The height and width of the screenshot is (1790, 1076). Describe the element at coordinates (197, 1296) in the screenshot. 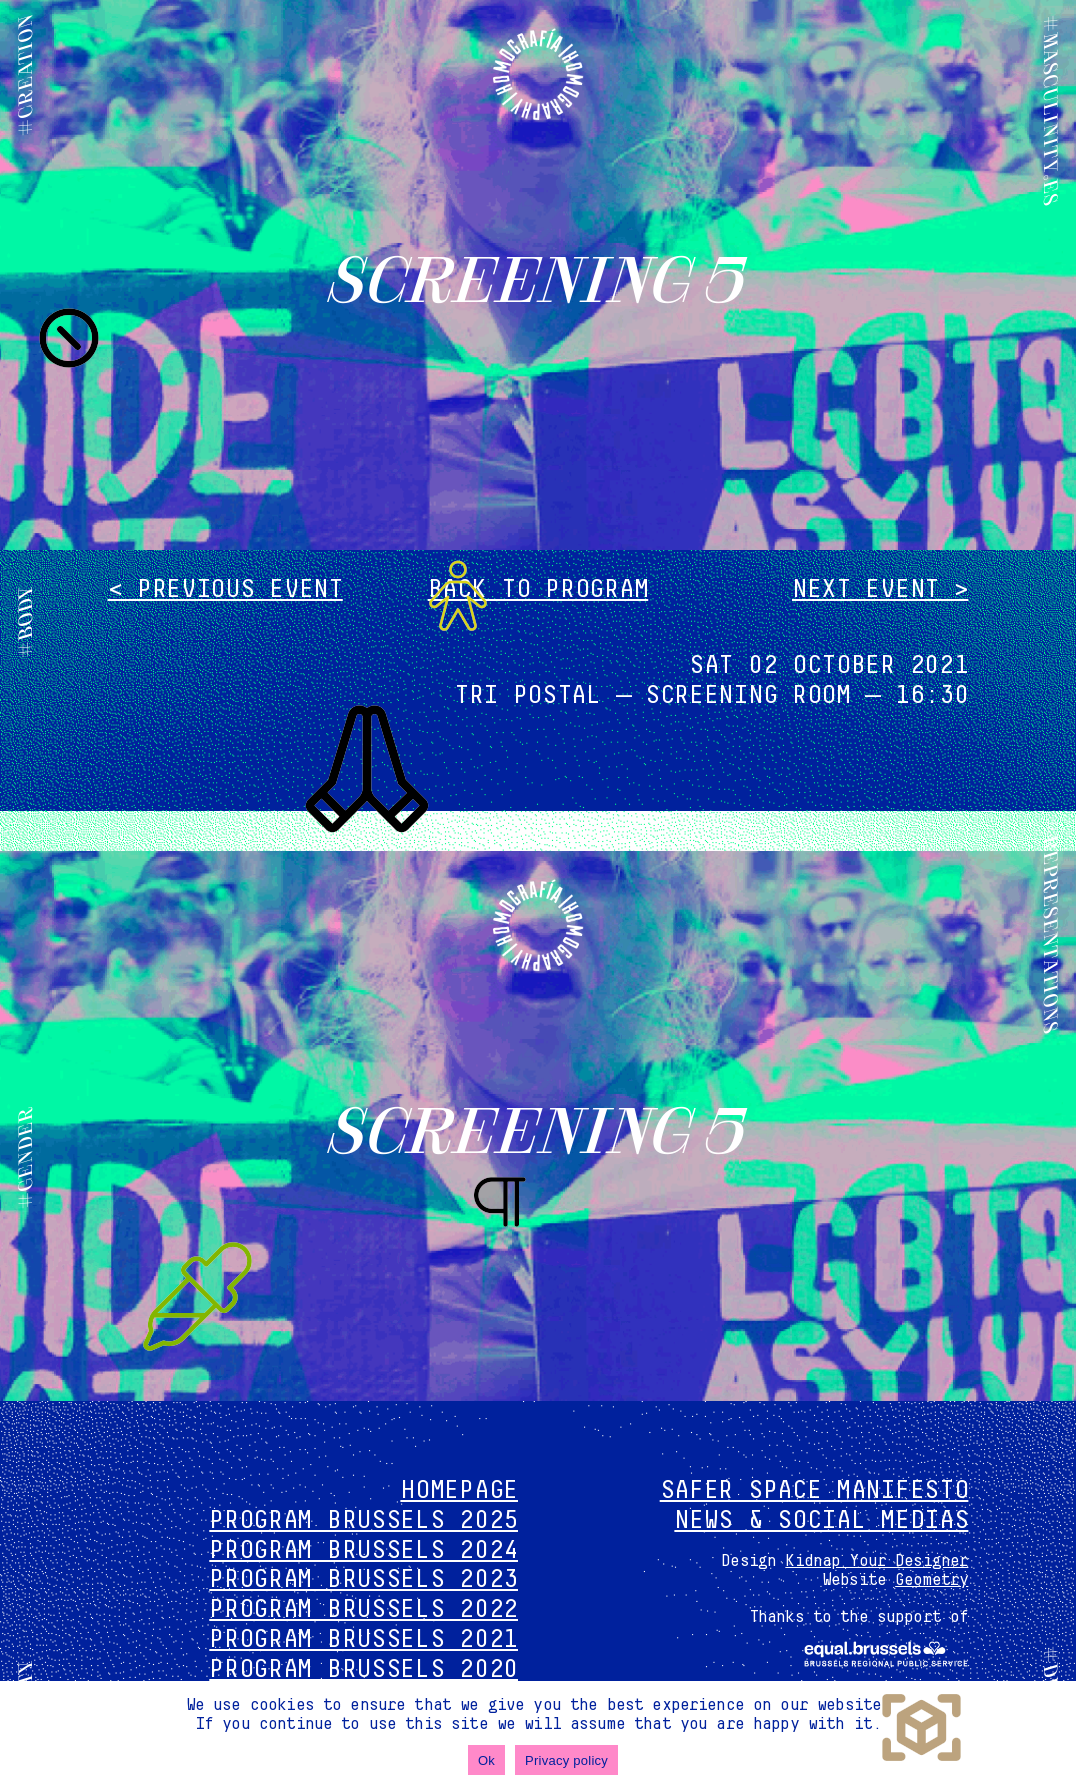

I see `sample a color from the canvas` at that location.